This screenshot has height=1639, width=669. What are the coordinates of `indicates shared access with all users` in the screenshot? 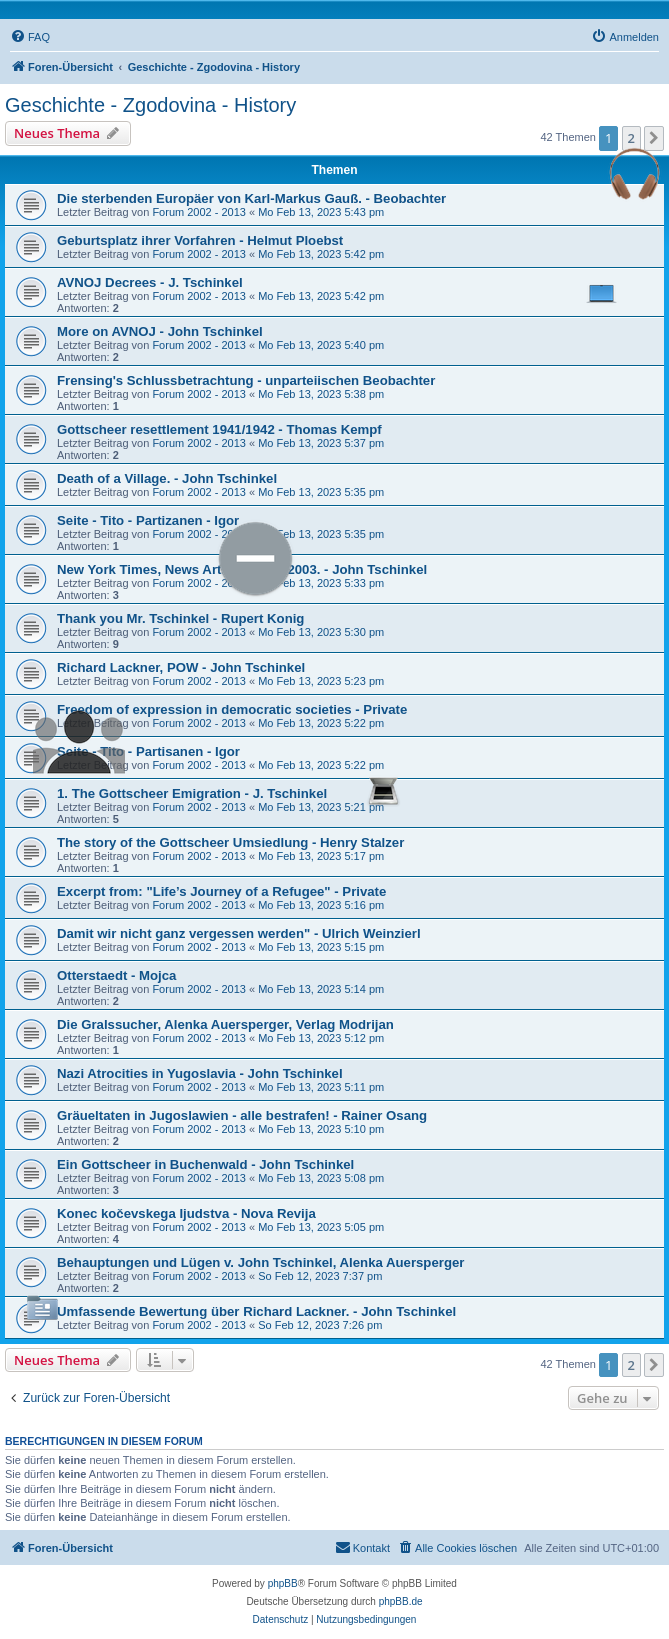 It's located at (79, 733).